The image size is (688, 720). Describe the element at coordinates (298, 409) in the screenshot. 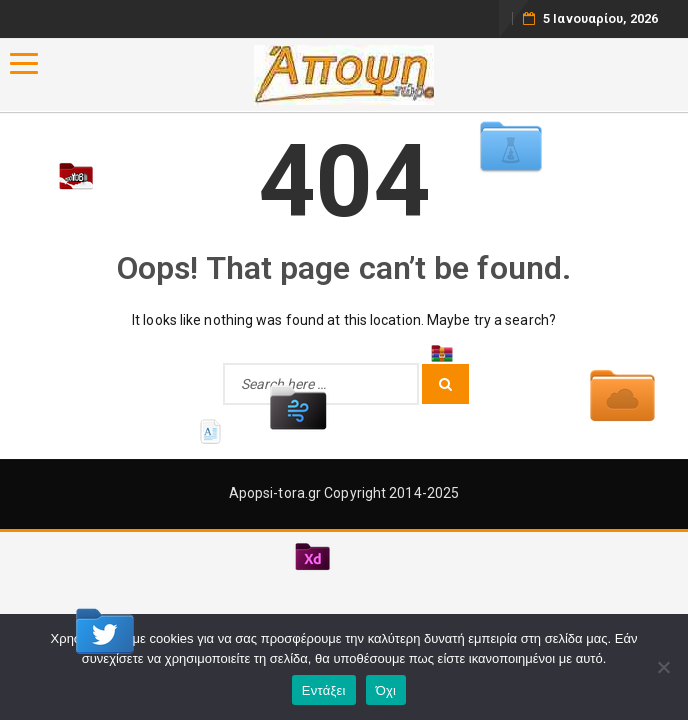

I see `open windicss project folder` at that location.